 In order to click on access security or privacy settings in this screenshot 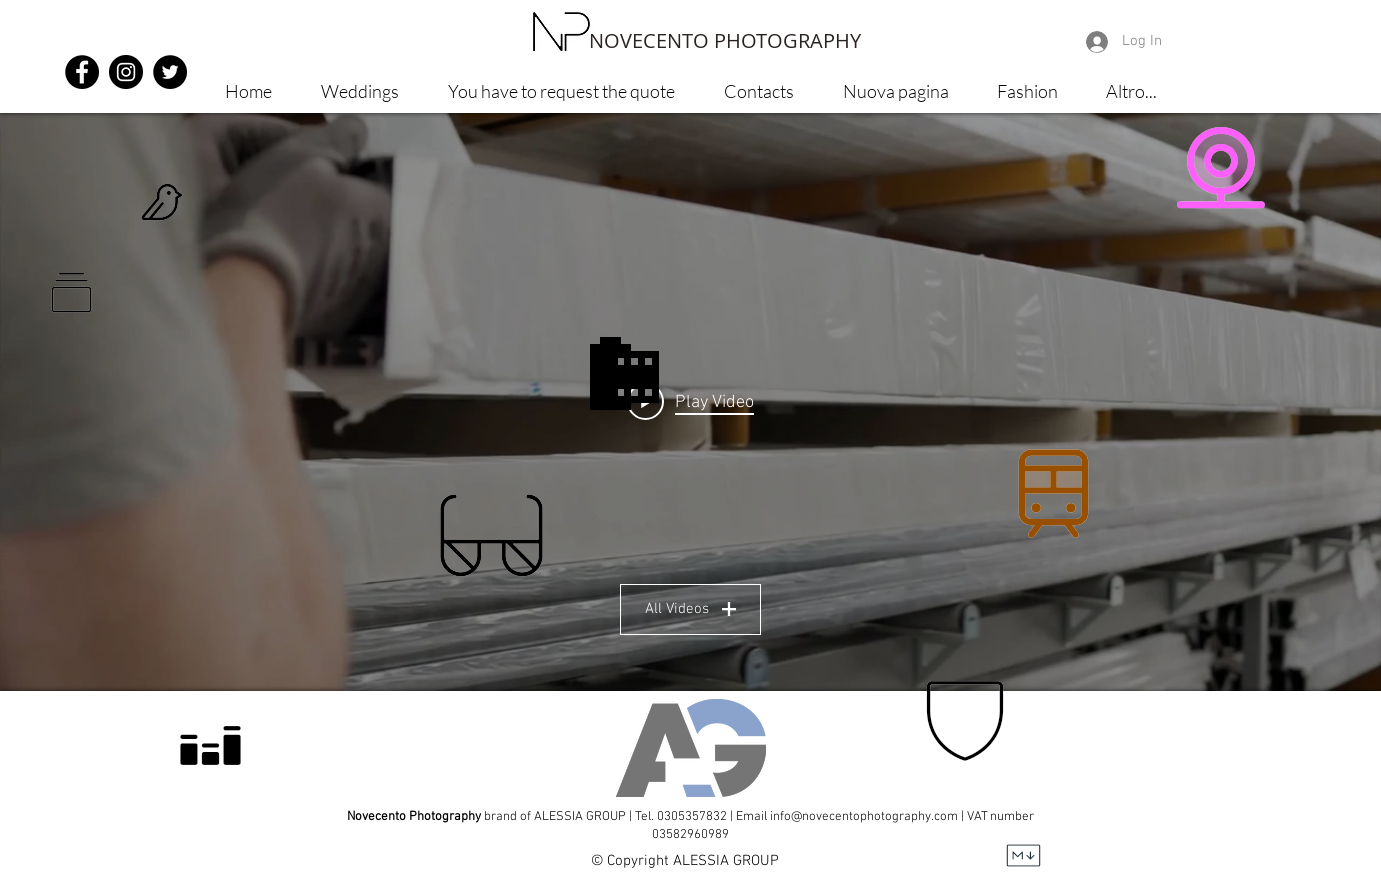, I will do `click(965, 716)`.